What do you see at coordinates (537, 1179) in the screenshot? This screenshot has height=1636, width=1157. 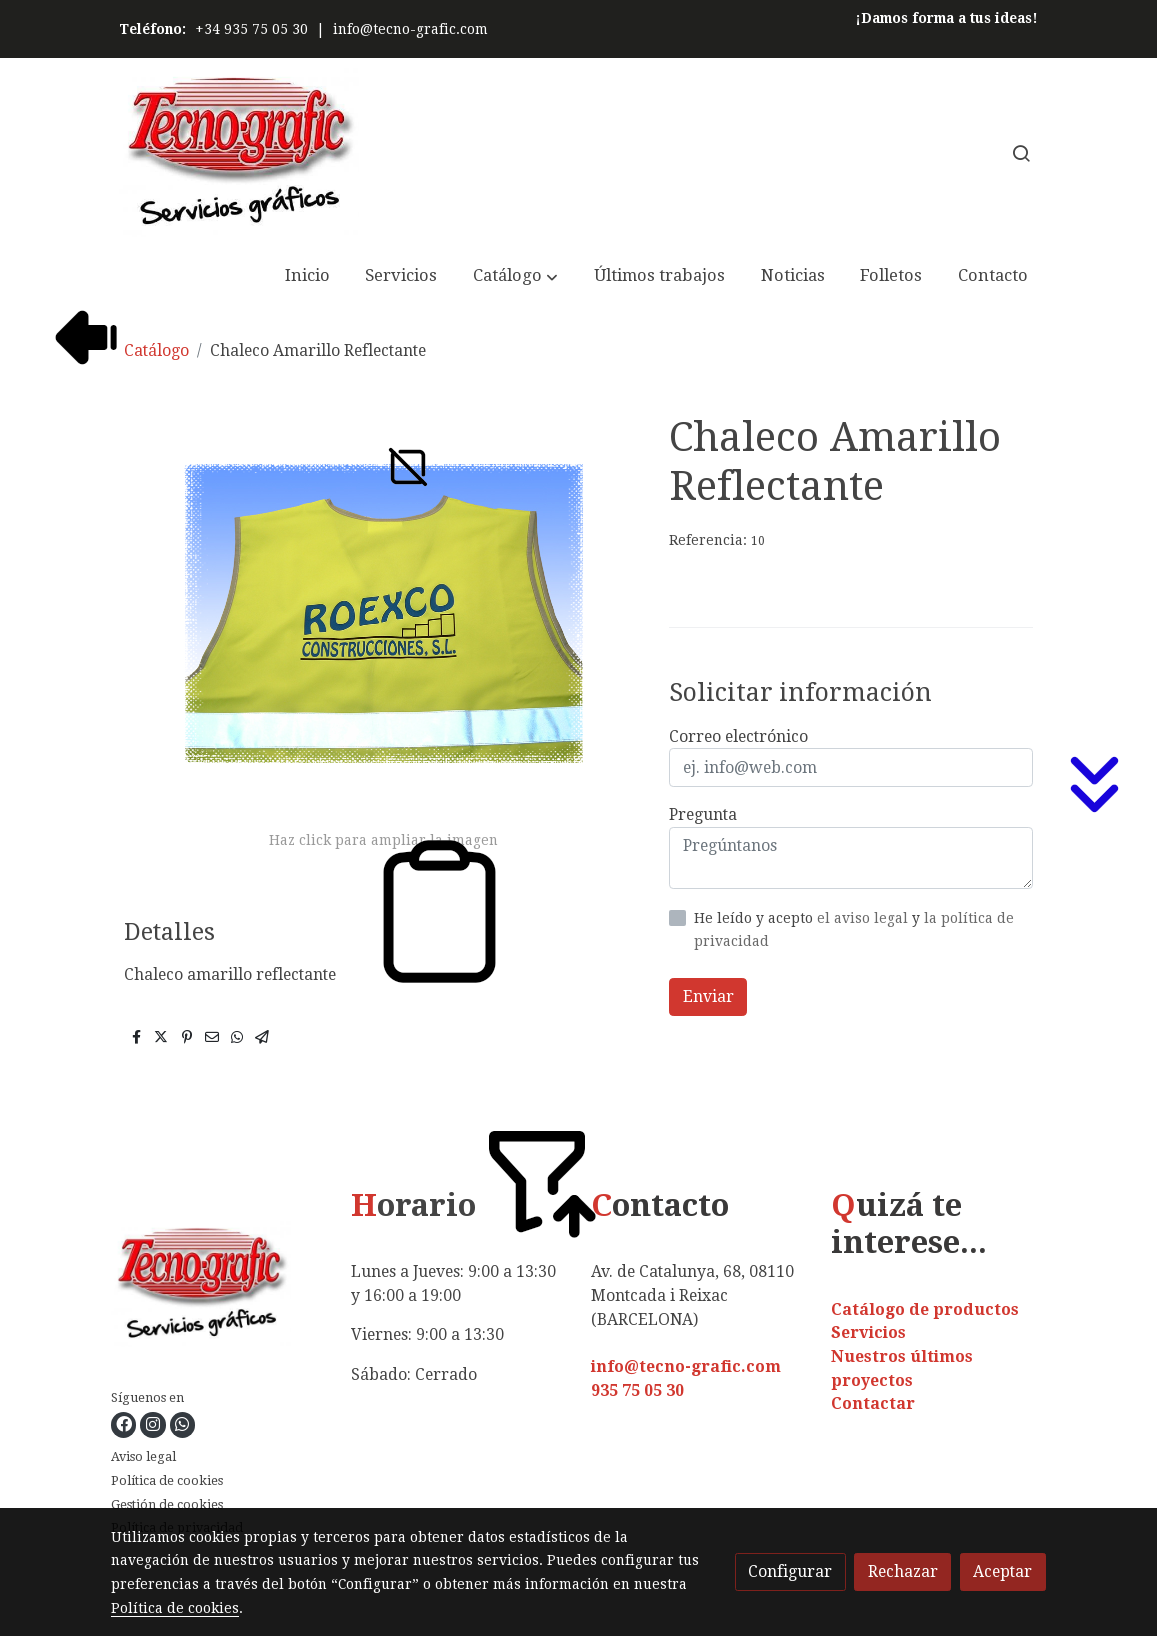 I see `sort filtered results in ascending order` at bounding box center [537, 1179].